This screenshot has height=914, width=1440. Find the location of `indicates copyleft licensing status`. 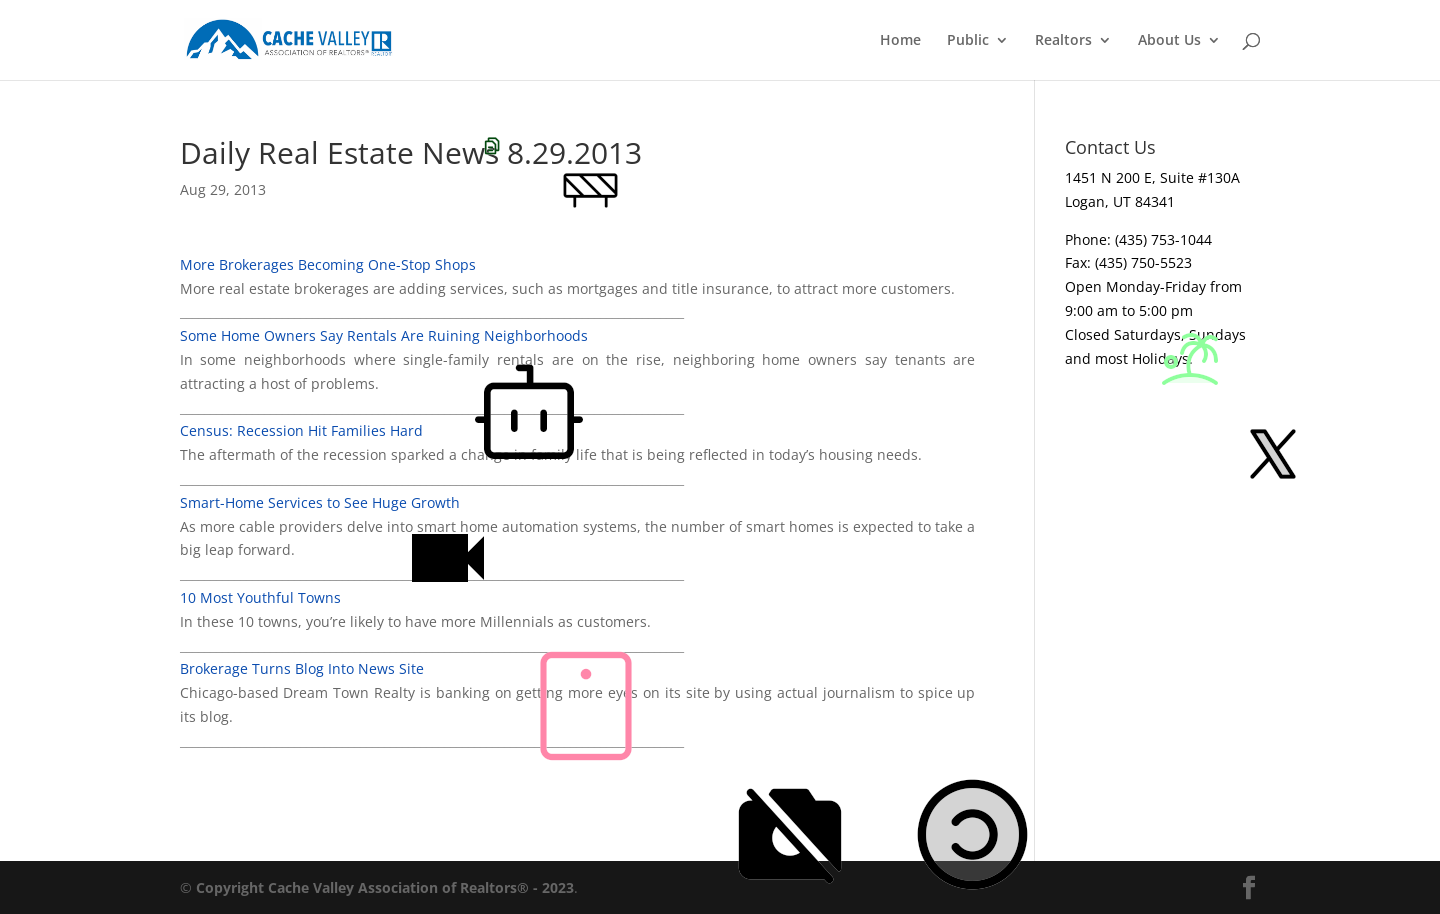

indicates copyleft licensing status is located at coordinates (972, 834).